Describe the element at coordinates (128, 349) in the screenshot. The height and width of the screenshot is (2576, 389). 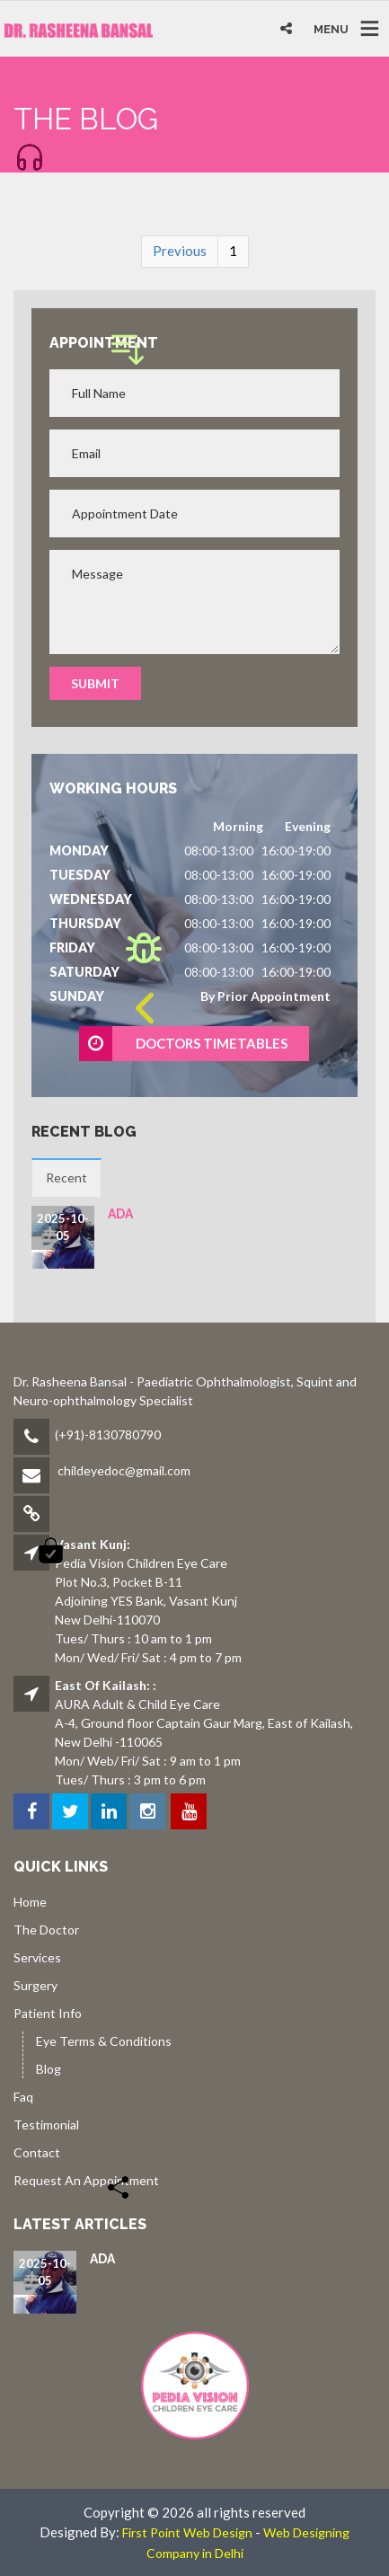
I see `sort list in descending order` at that location.